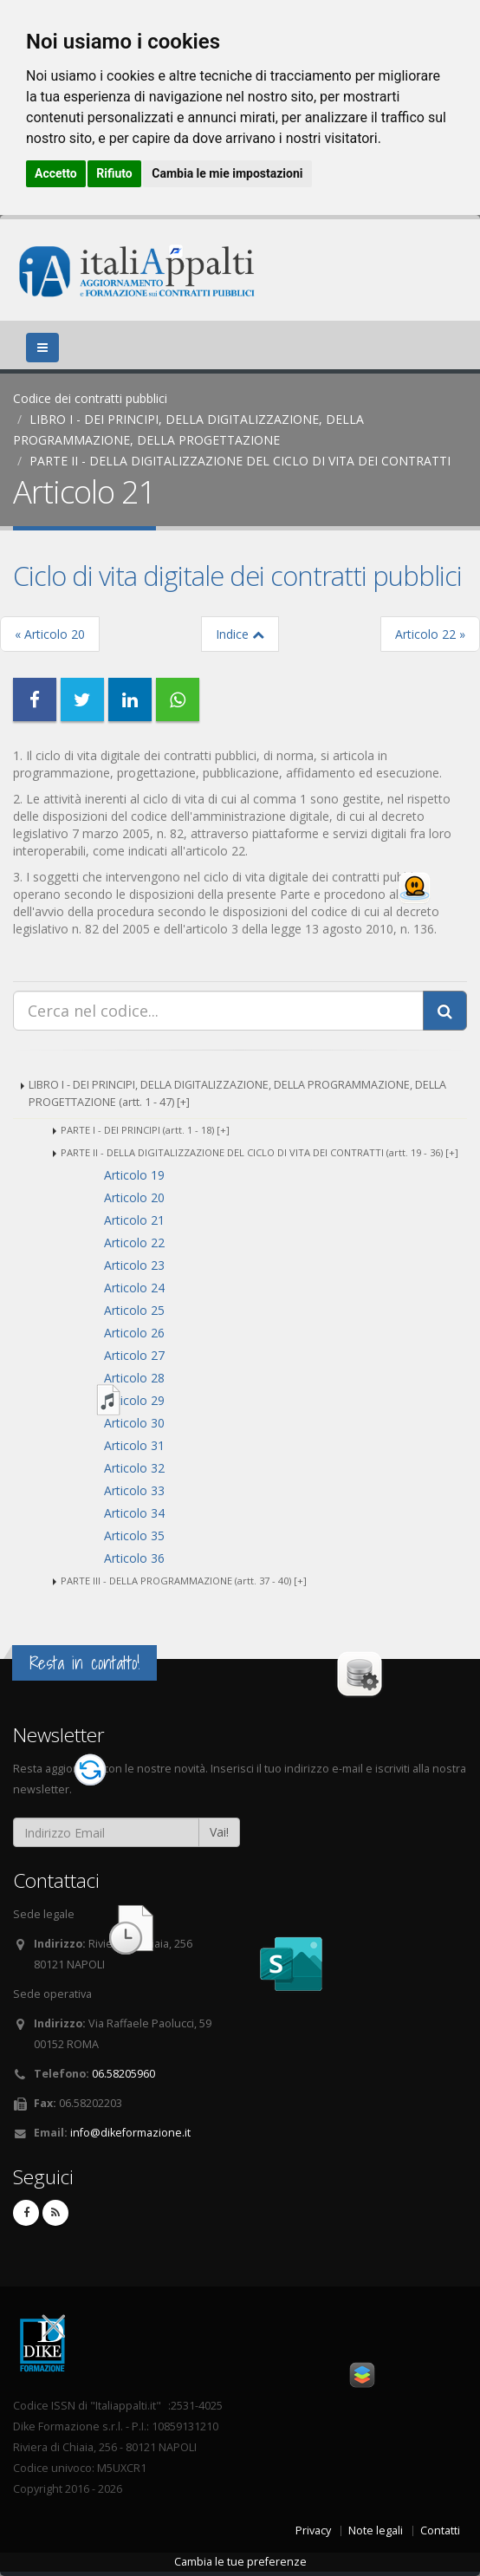 The image size is (480, 2576). Describe the element at coordinates (360, 1674) in the screenshot. I see `open gda database browser application` at that location.